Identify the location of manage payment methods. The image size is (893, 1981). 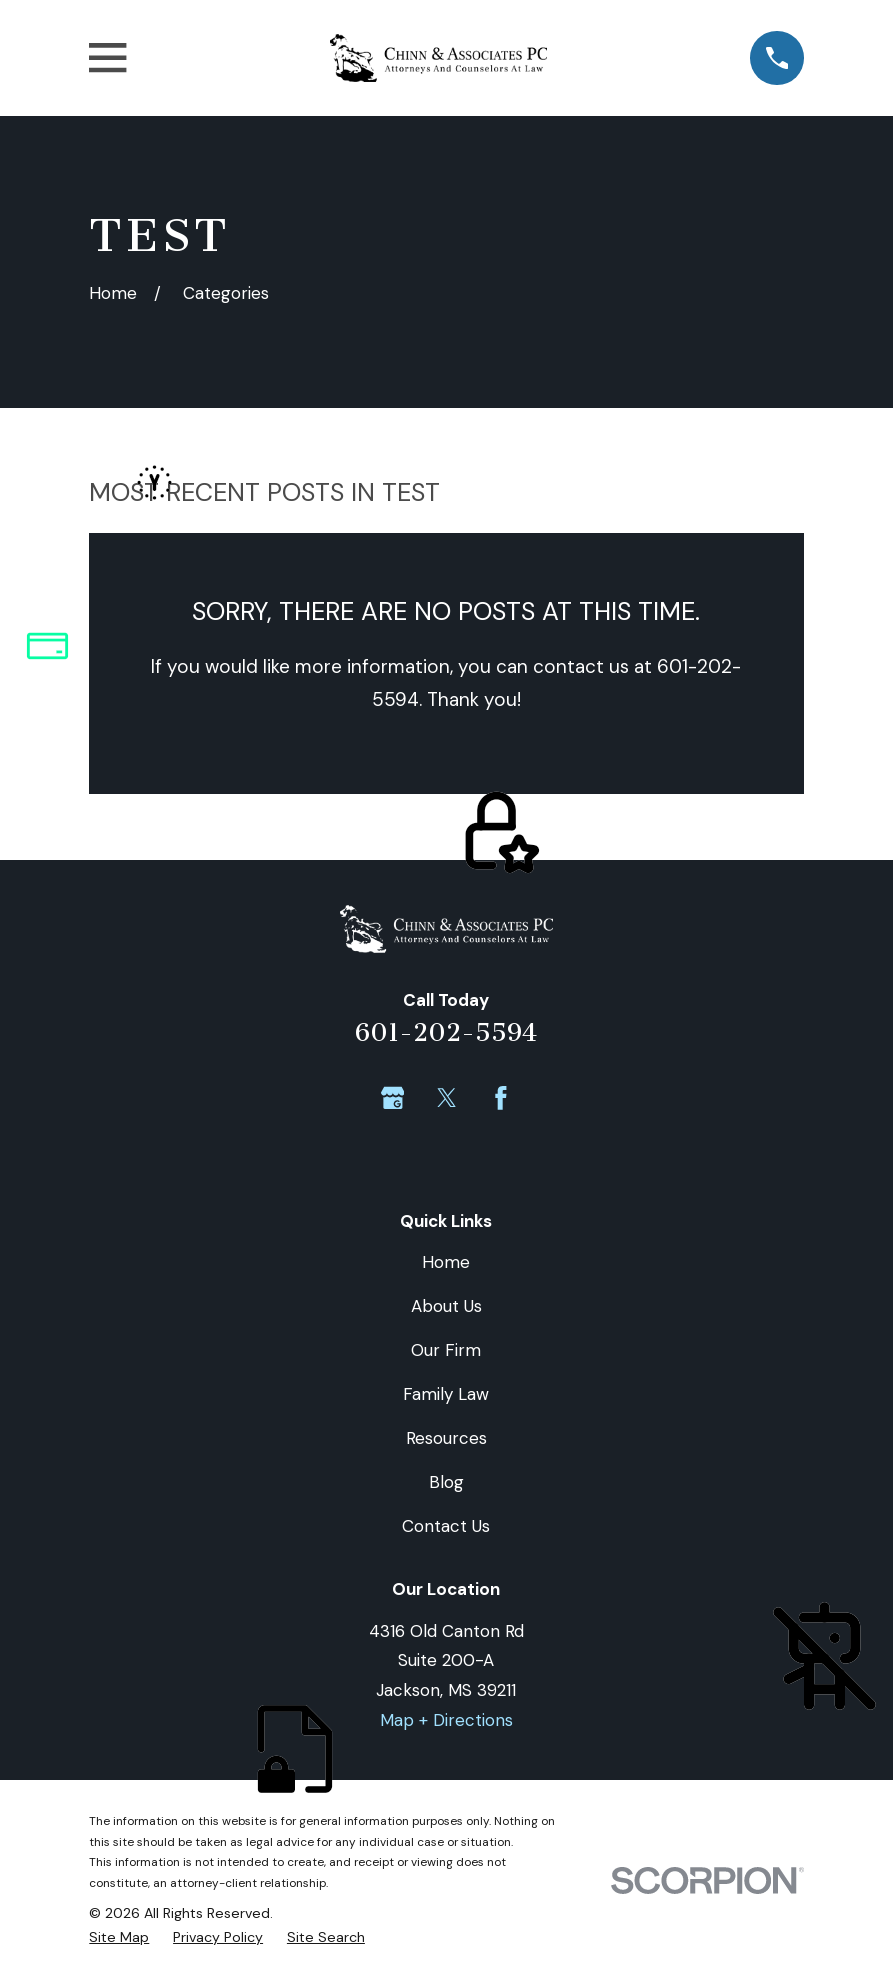
(47, 644).